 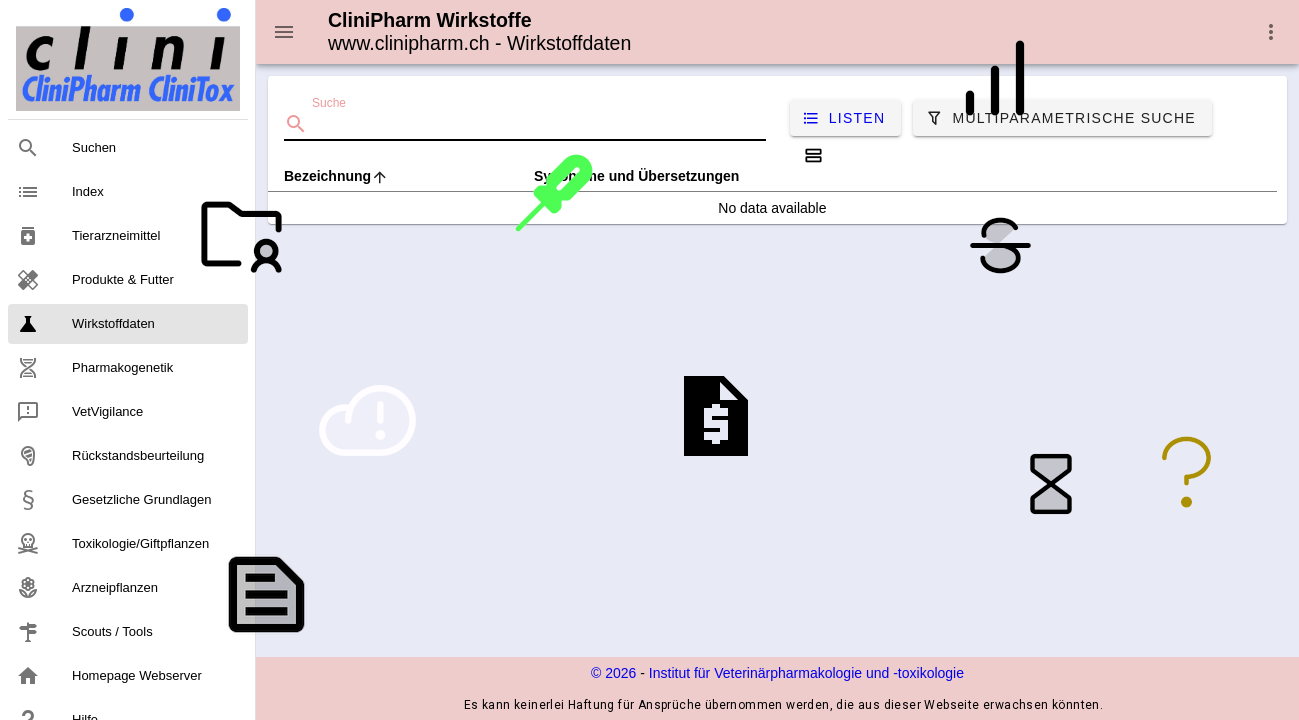 I want to click on view text document or snippet, so click(x=266, y=594).